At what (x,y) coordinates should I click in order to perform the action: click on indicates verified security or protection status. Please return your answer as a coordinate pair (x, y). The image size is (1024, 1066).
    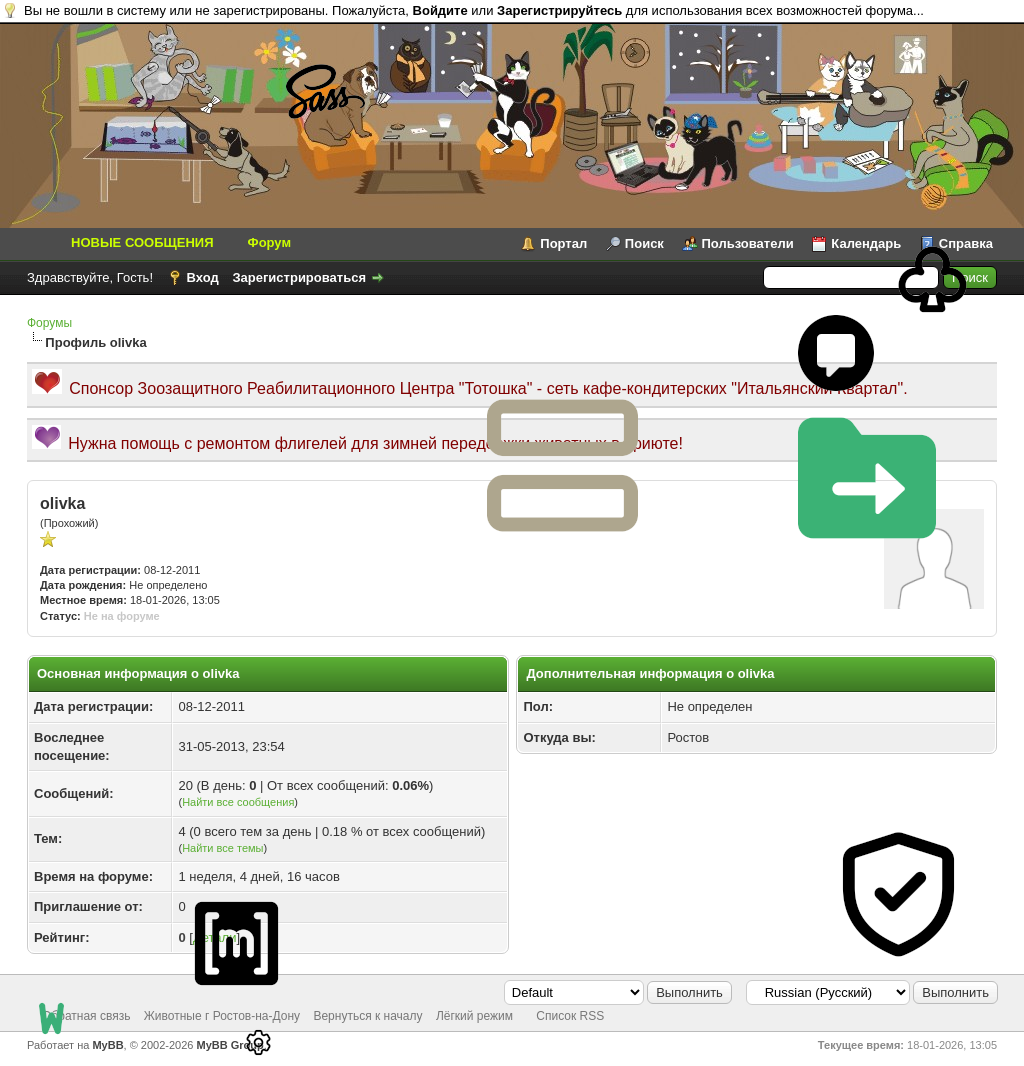
    Looking at the image, I should click on (898, 895).